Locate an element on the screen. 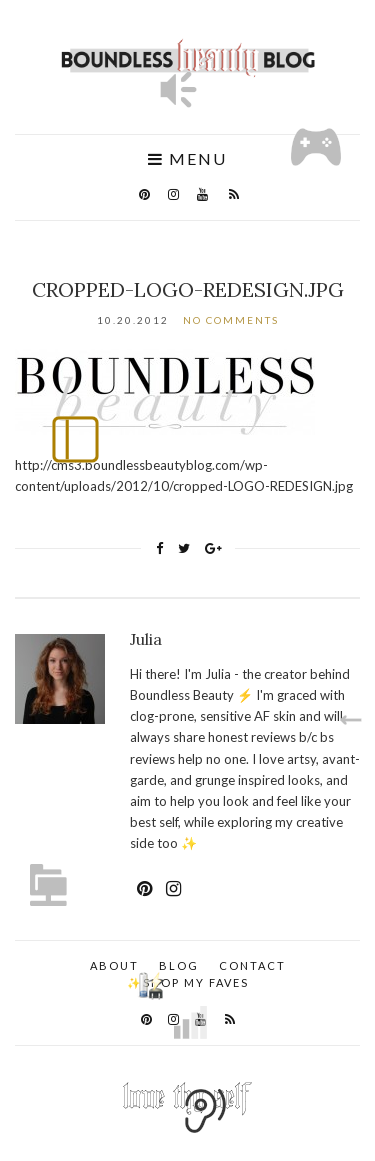 Image resolution: width=375 pixels, height=1161 pixels. indicates moderate cellular signal strength is located at coordinates (191, 1023).